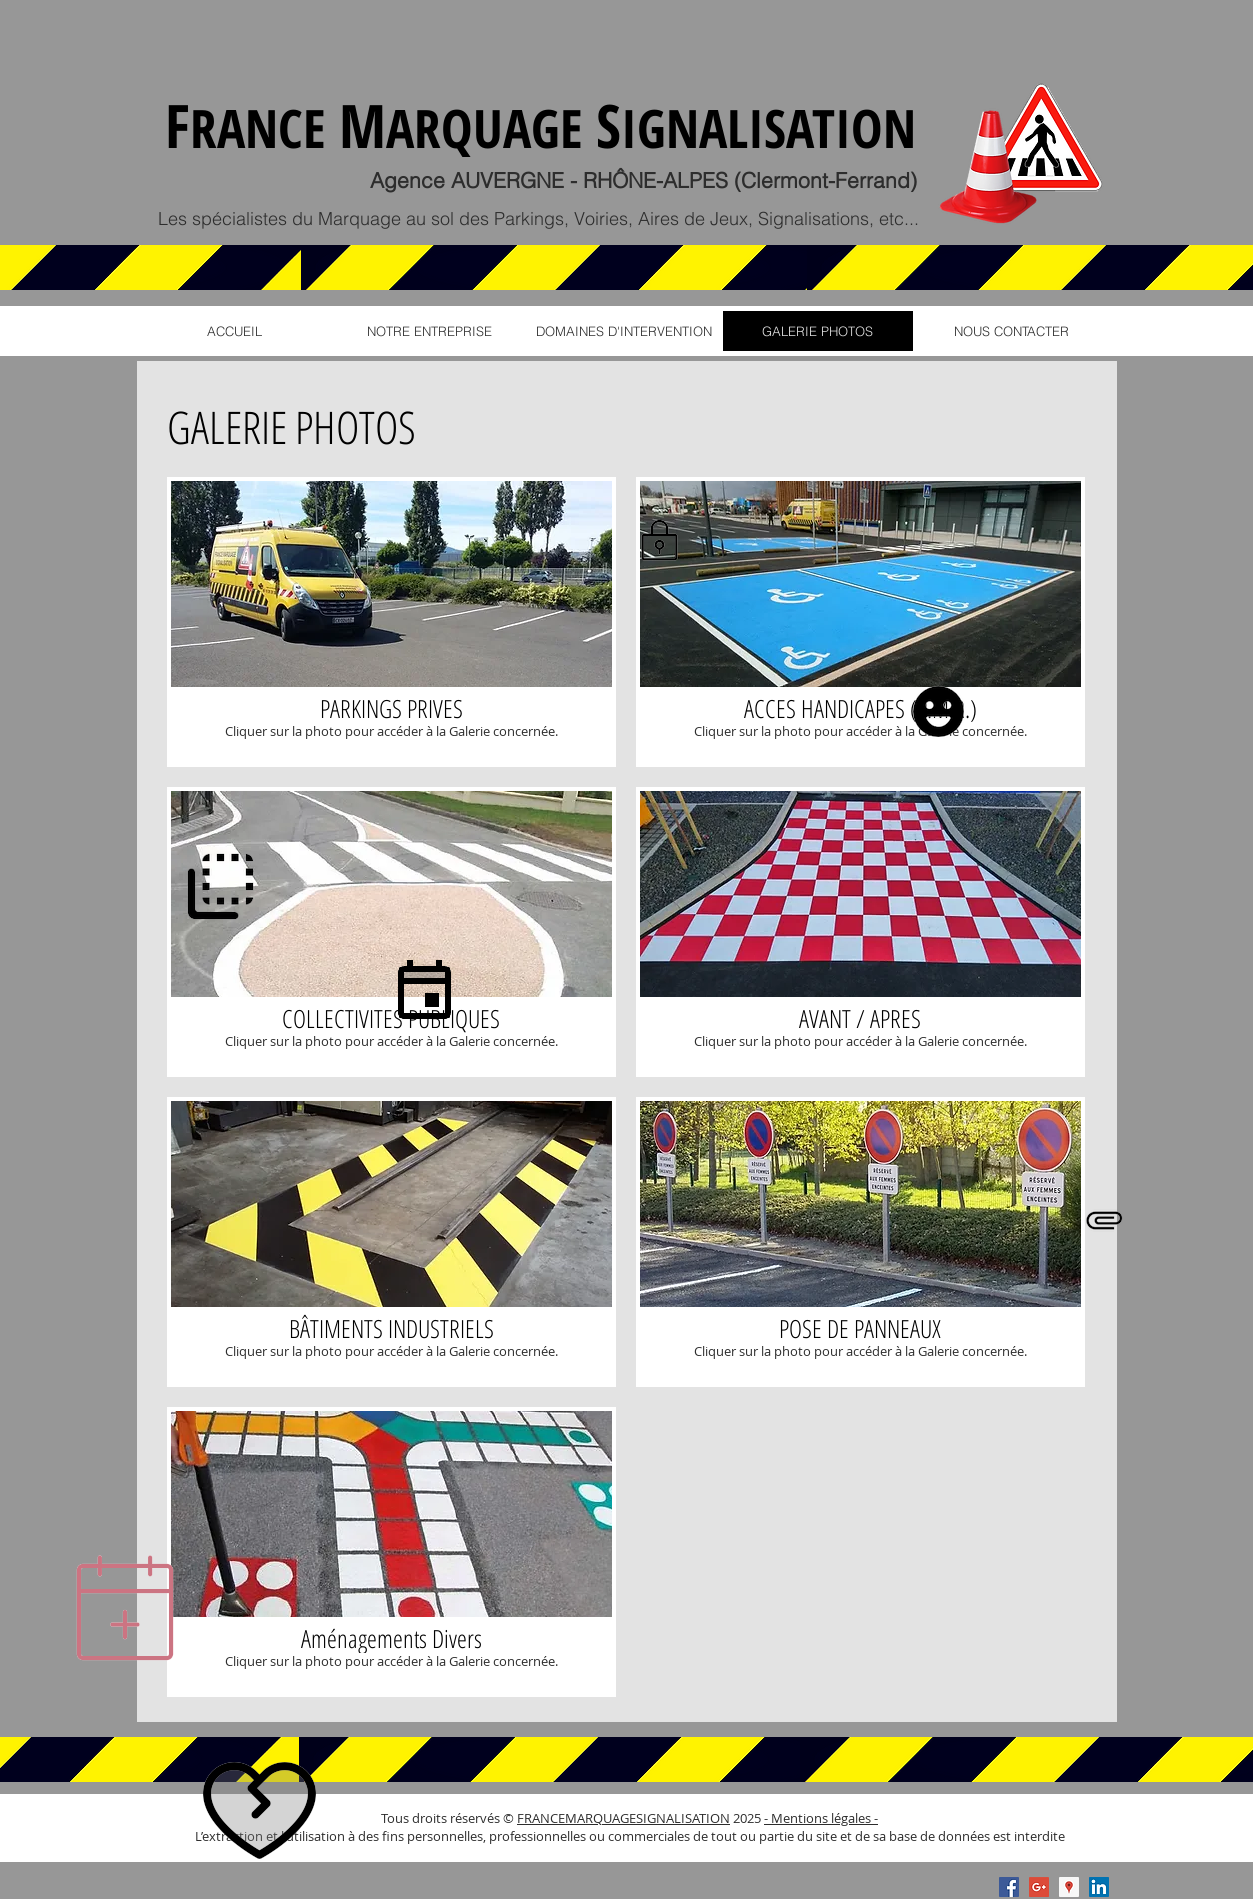 Image resolution: width=1253 pixels, height=1899 pixels. Describe the element at coordinates (424, 992) in the screenshot. I see `add an event to your calendar` at that location.